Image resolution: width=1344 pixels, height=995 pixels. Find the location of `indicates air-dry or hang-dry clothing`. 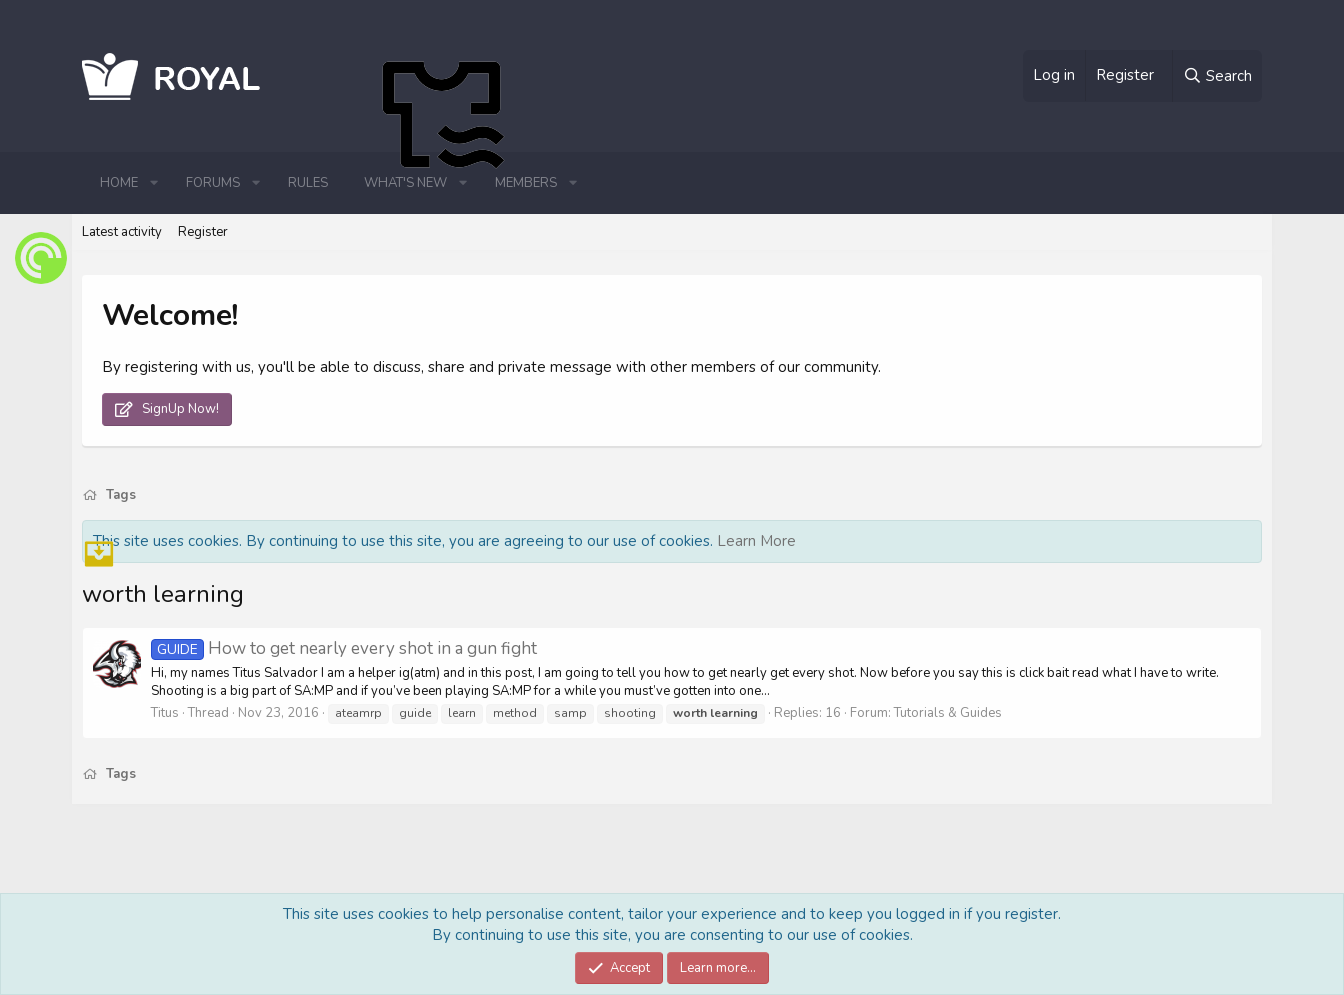

indicates air-dry or hang-dry clothing is located at coordinates (441, 114).